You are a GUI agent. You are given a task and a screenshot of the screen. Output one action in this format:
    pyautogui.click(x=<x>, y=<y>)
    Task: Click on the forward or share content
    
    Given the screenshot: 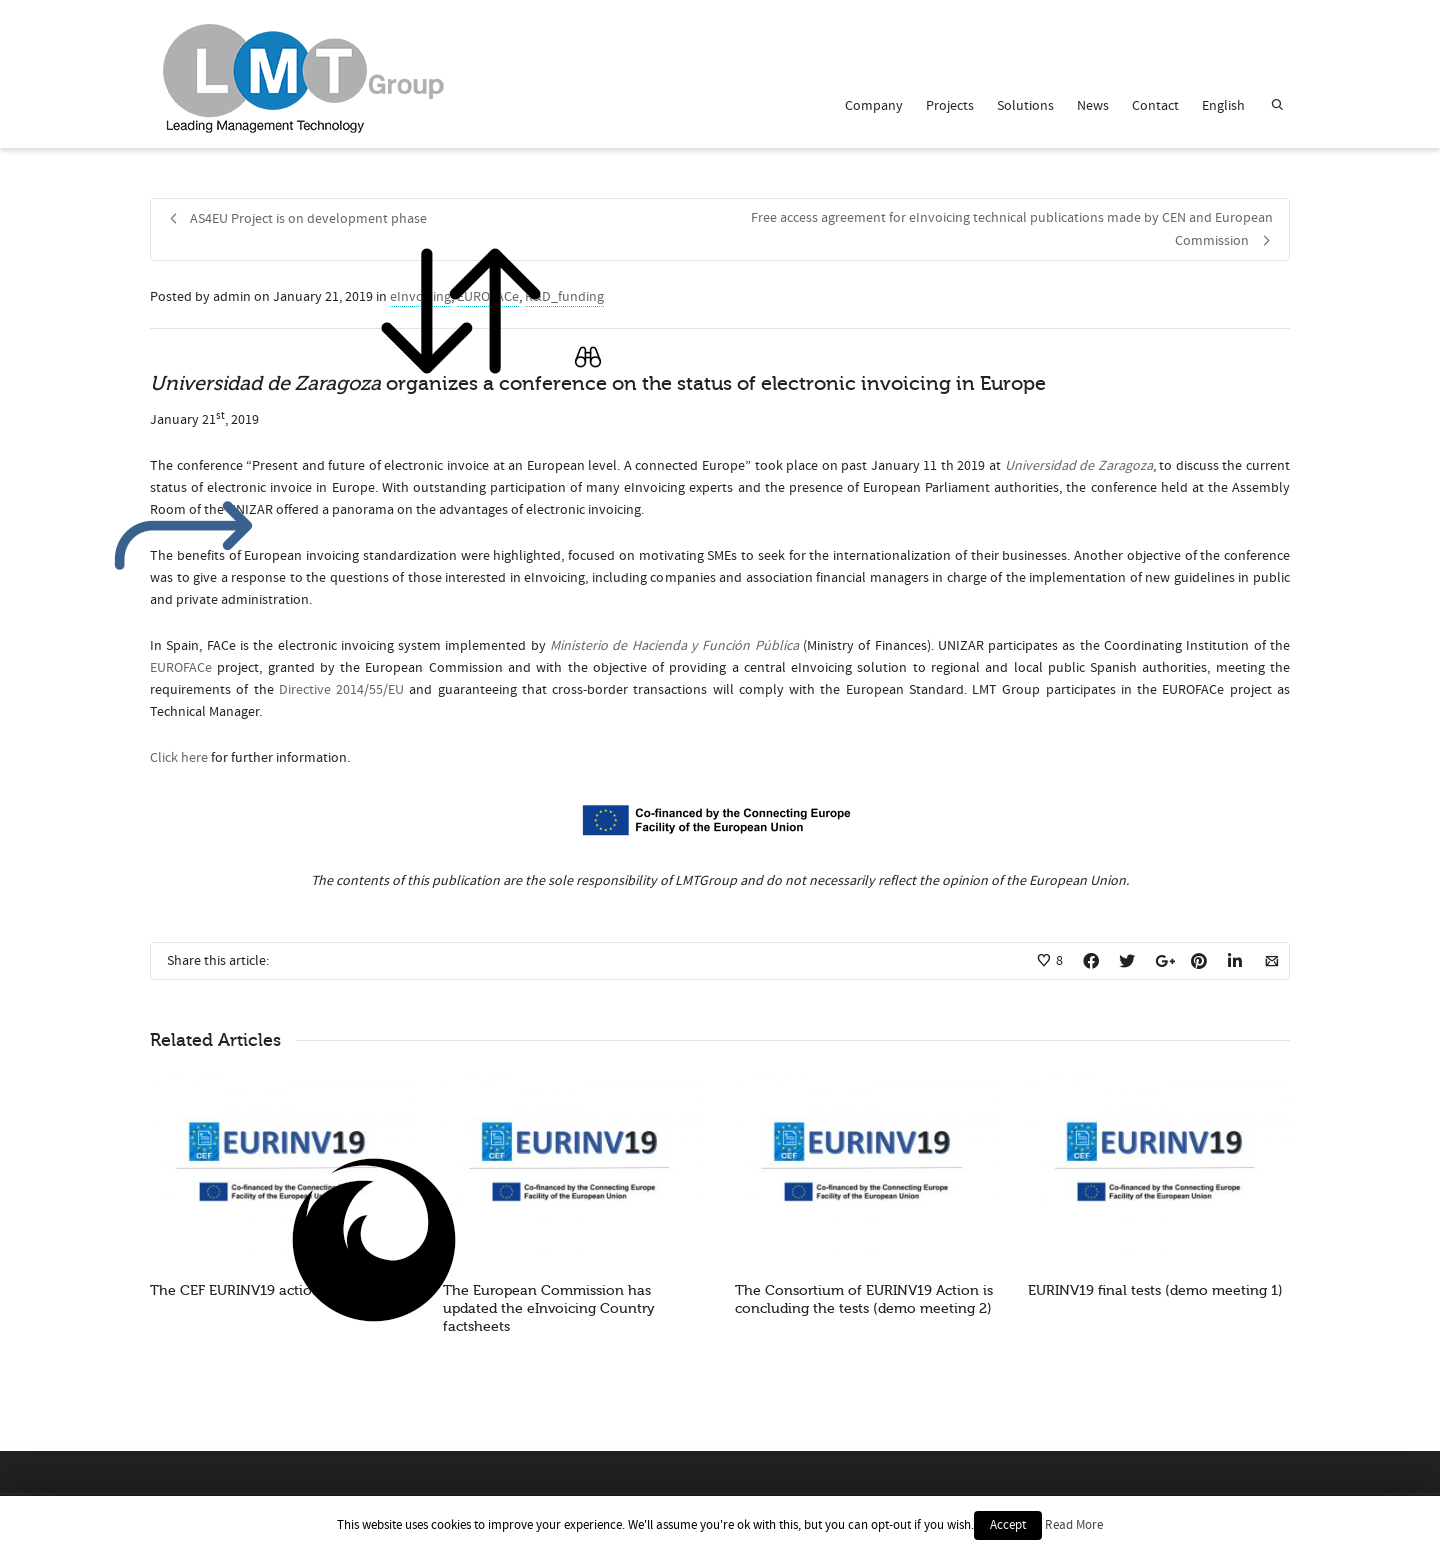 What is the action you would take?
    pyautogui.click(x=183, y=535)
    